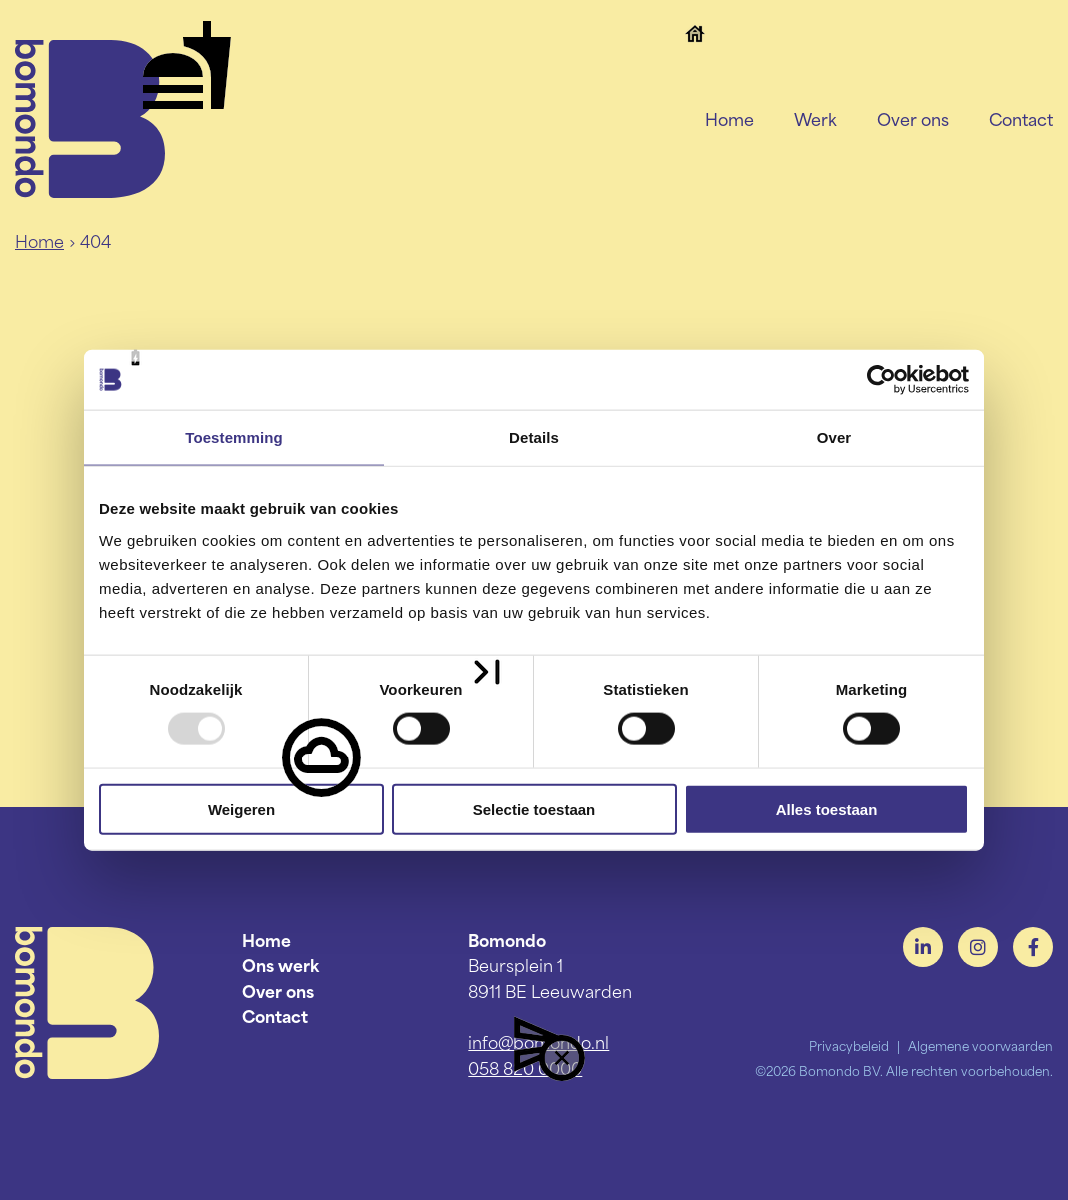  Describe the element at coordinates (548, 1044) in the screenshot. I see `cancel a scheduled message` at that location.